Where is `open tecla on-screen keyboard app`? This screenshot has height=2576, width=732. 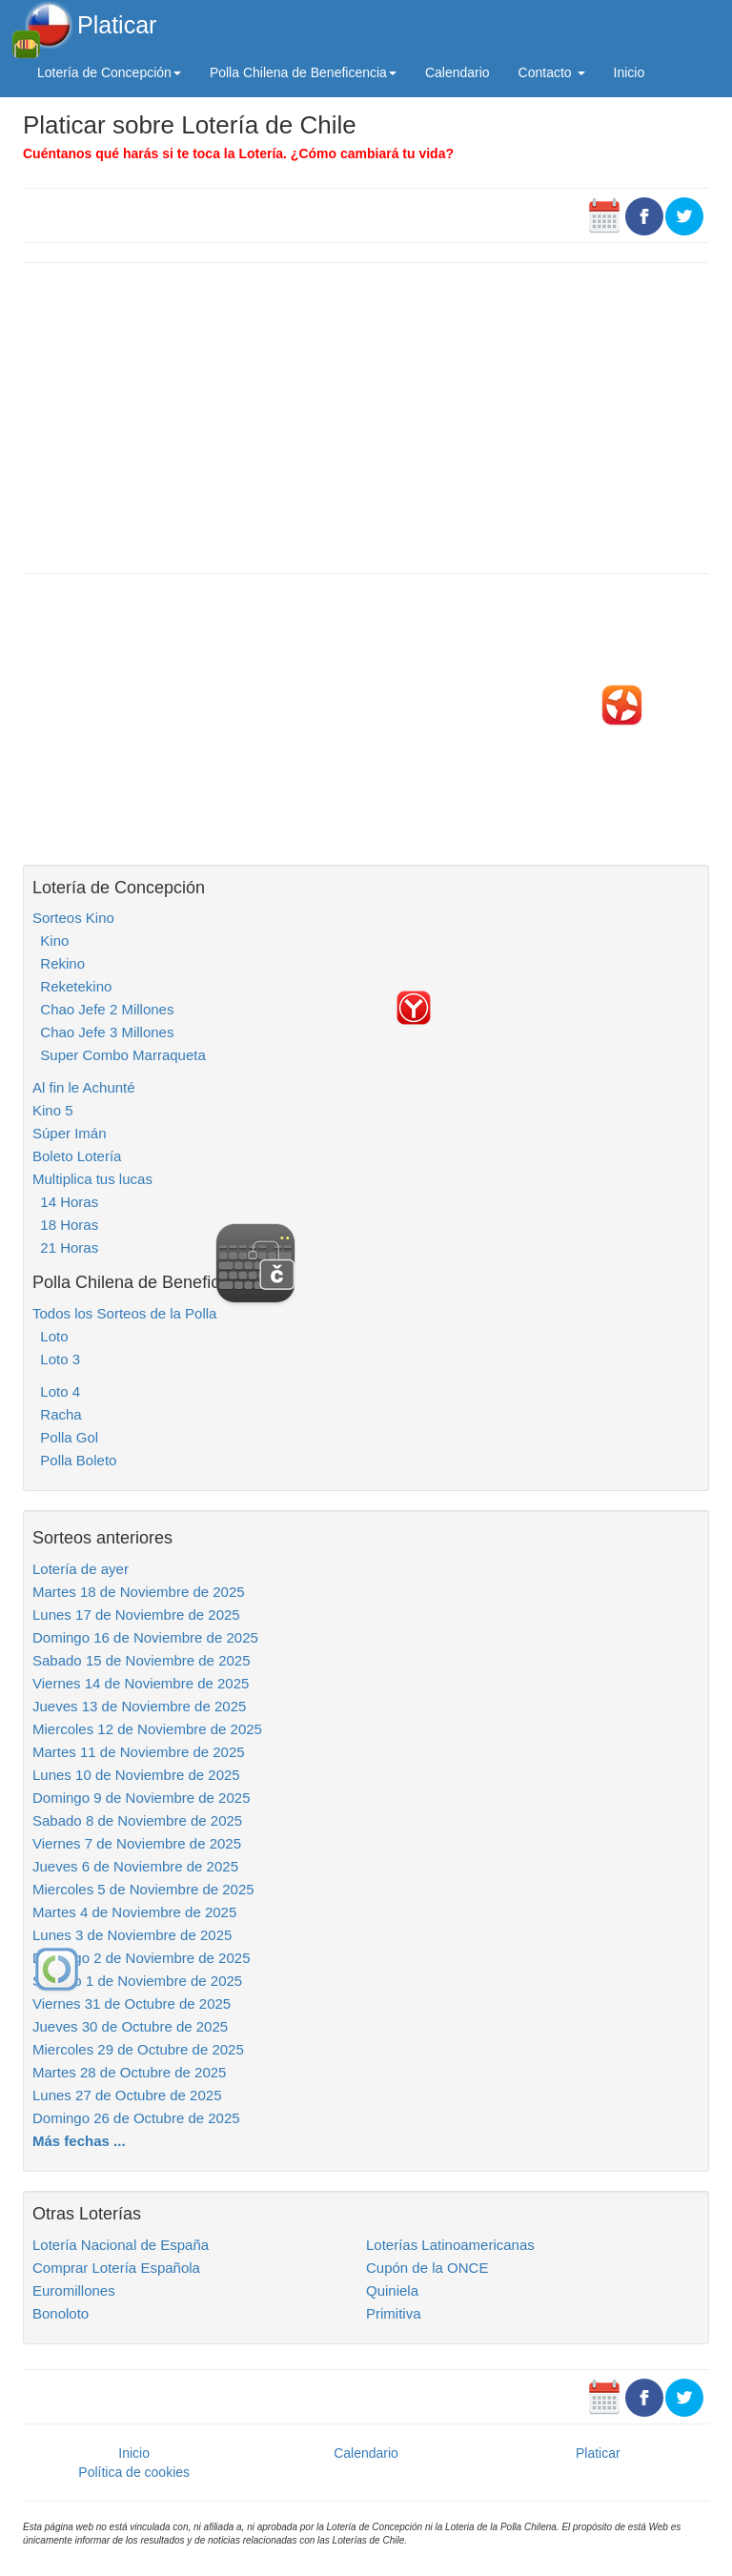 open tecla on-screen keyboard app is located at coordinates (255, 1263).